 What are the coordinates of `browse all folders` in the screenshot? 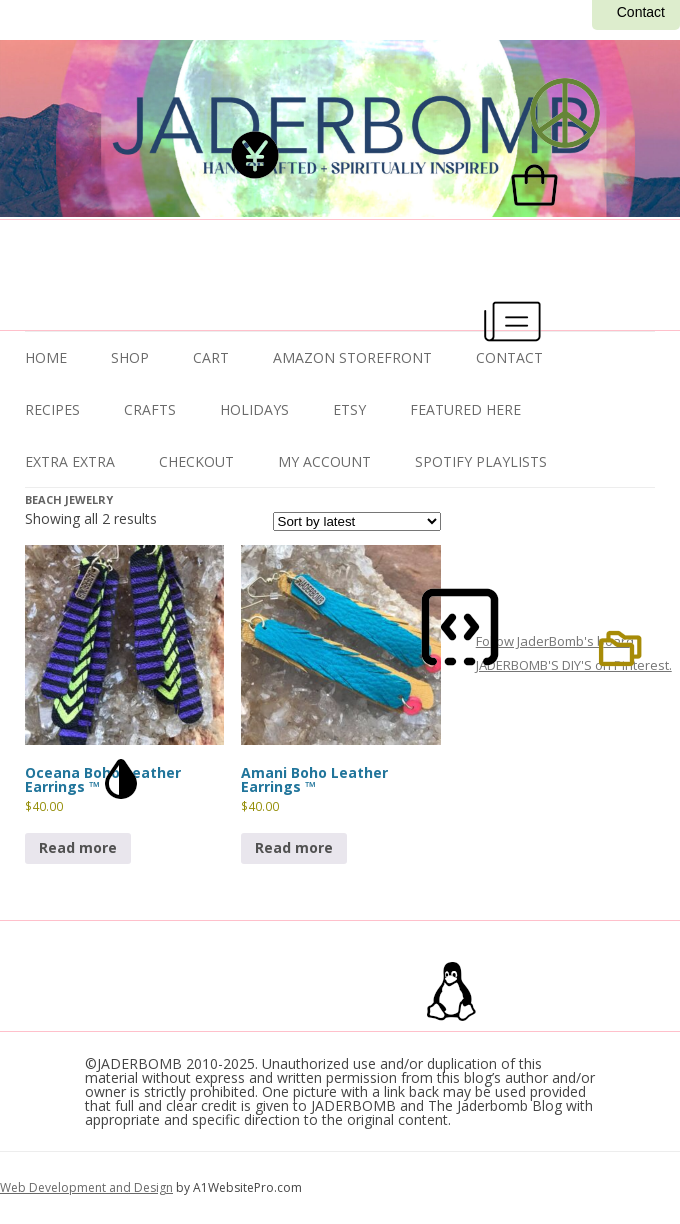 It's located at (619, 648).